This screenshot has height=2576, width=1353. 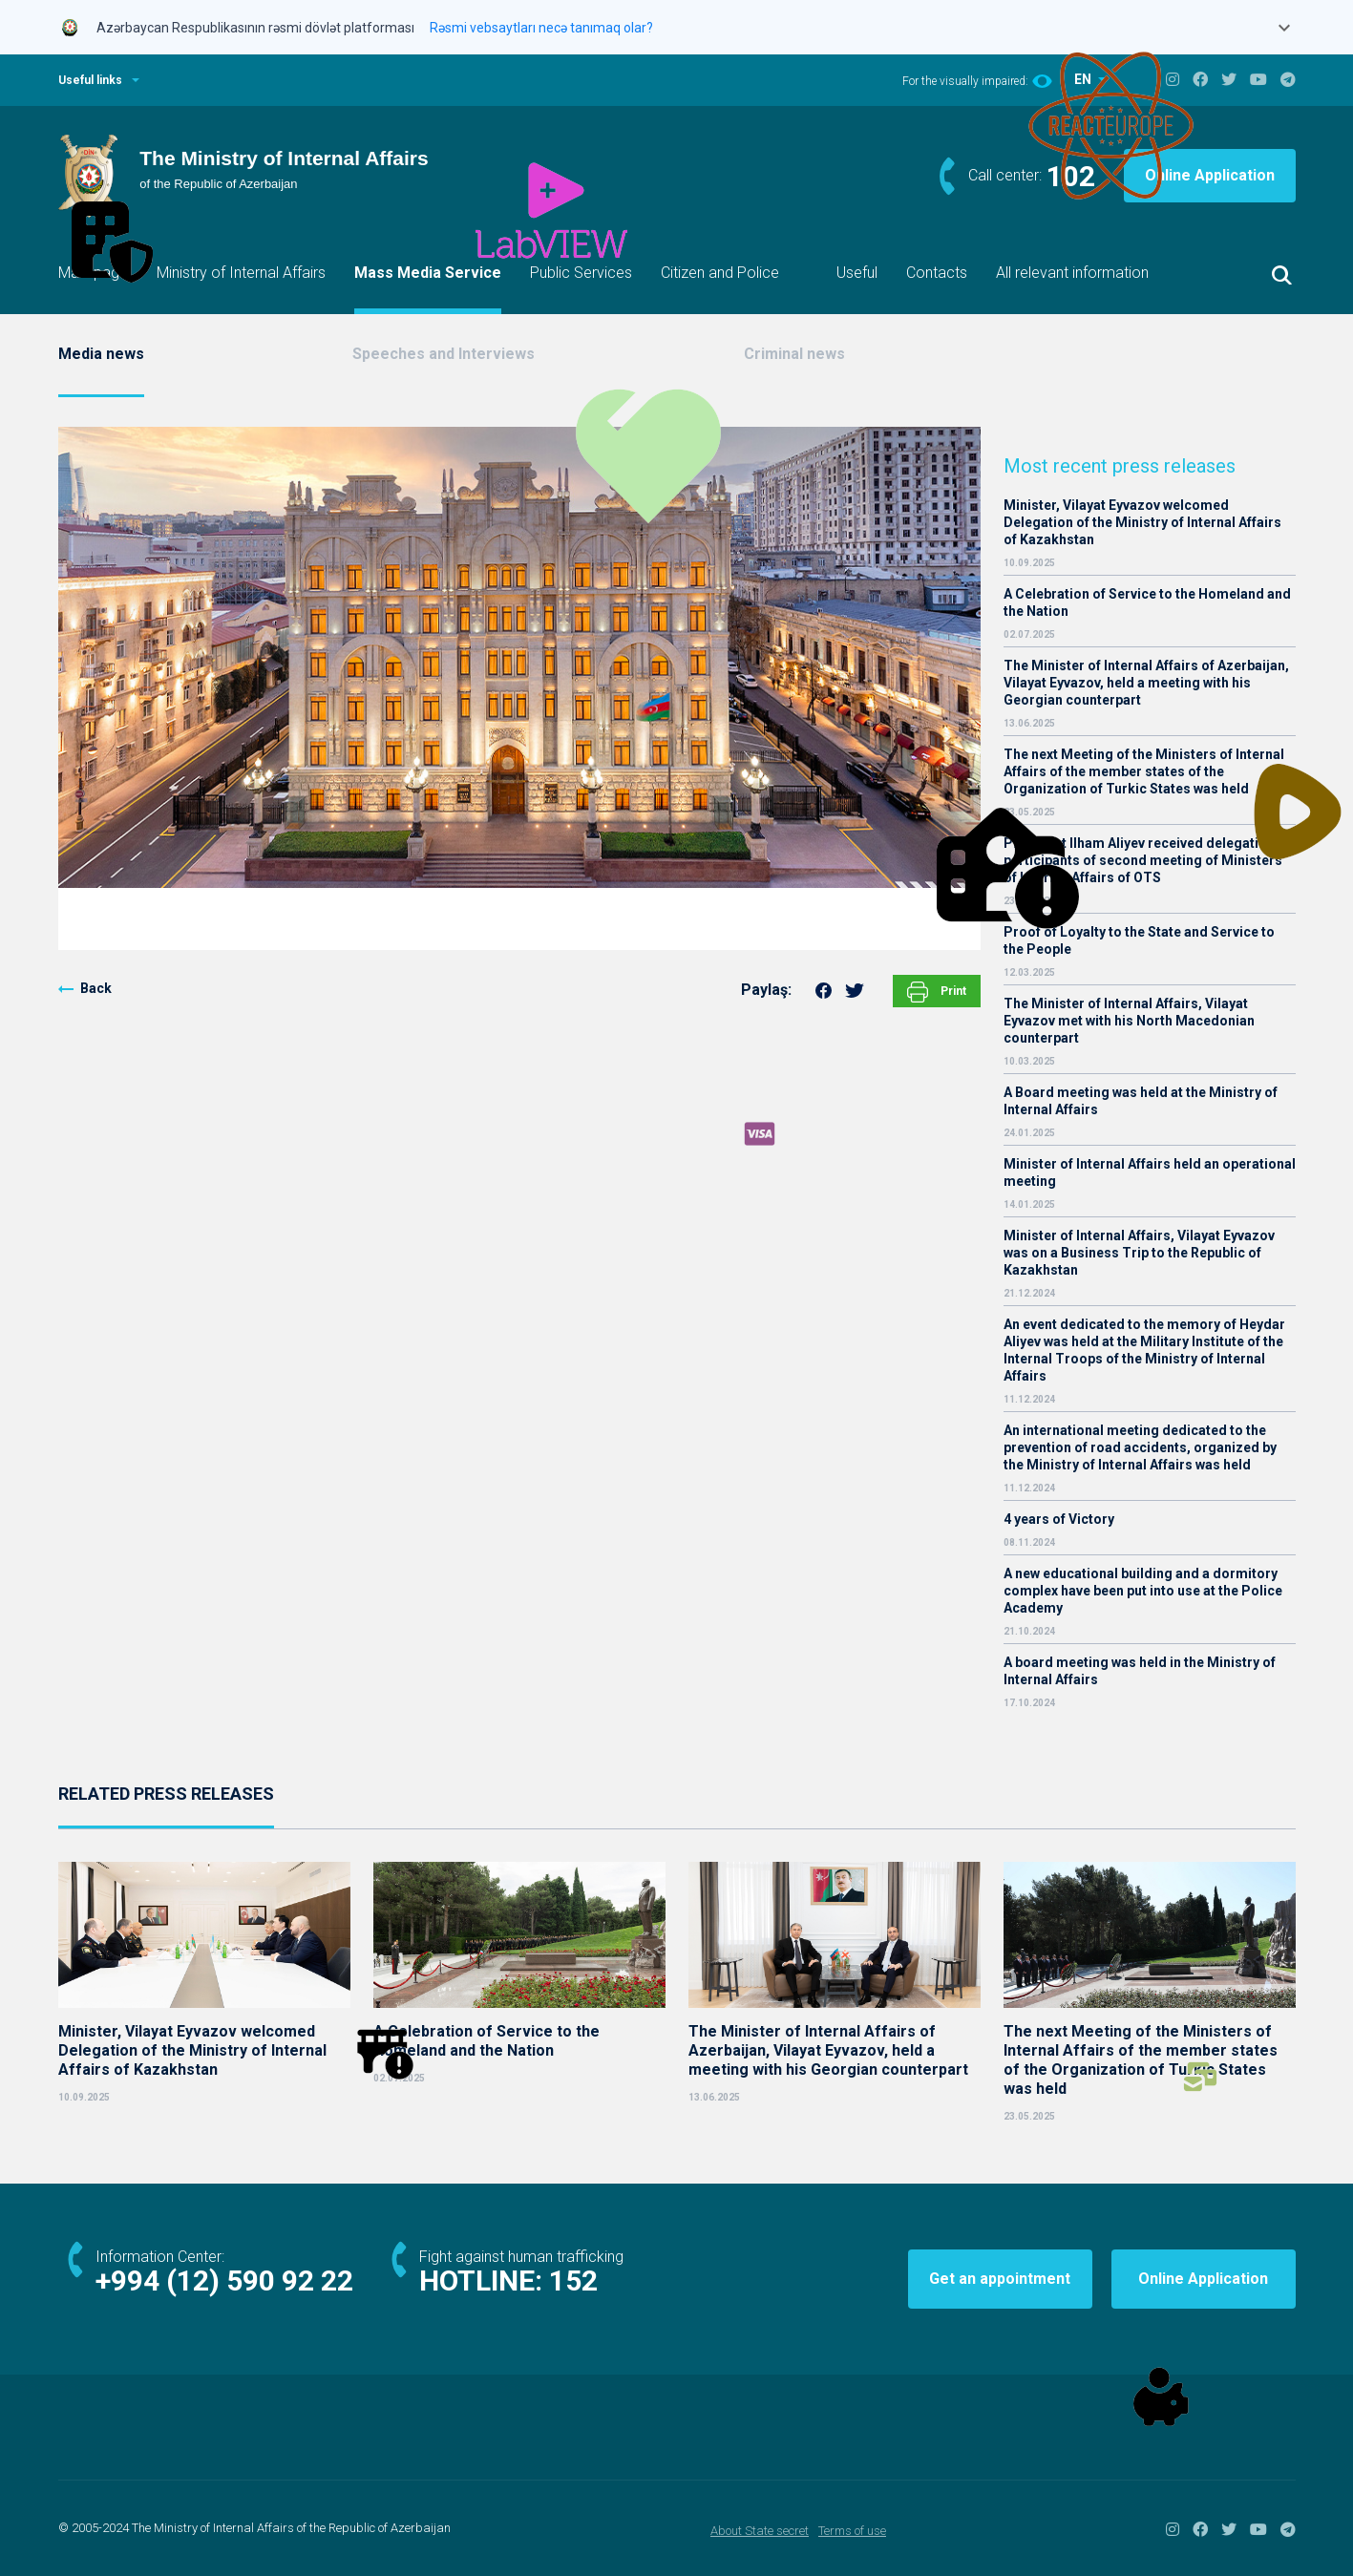 What do you see at coordinates (1007, 864) in the screenshot?
I see `school alert or warning notification` at bounding box center [1007, 864].